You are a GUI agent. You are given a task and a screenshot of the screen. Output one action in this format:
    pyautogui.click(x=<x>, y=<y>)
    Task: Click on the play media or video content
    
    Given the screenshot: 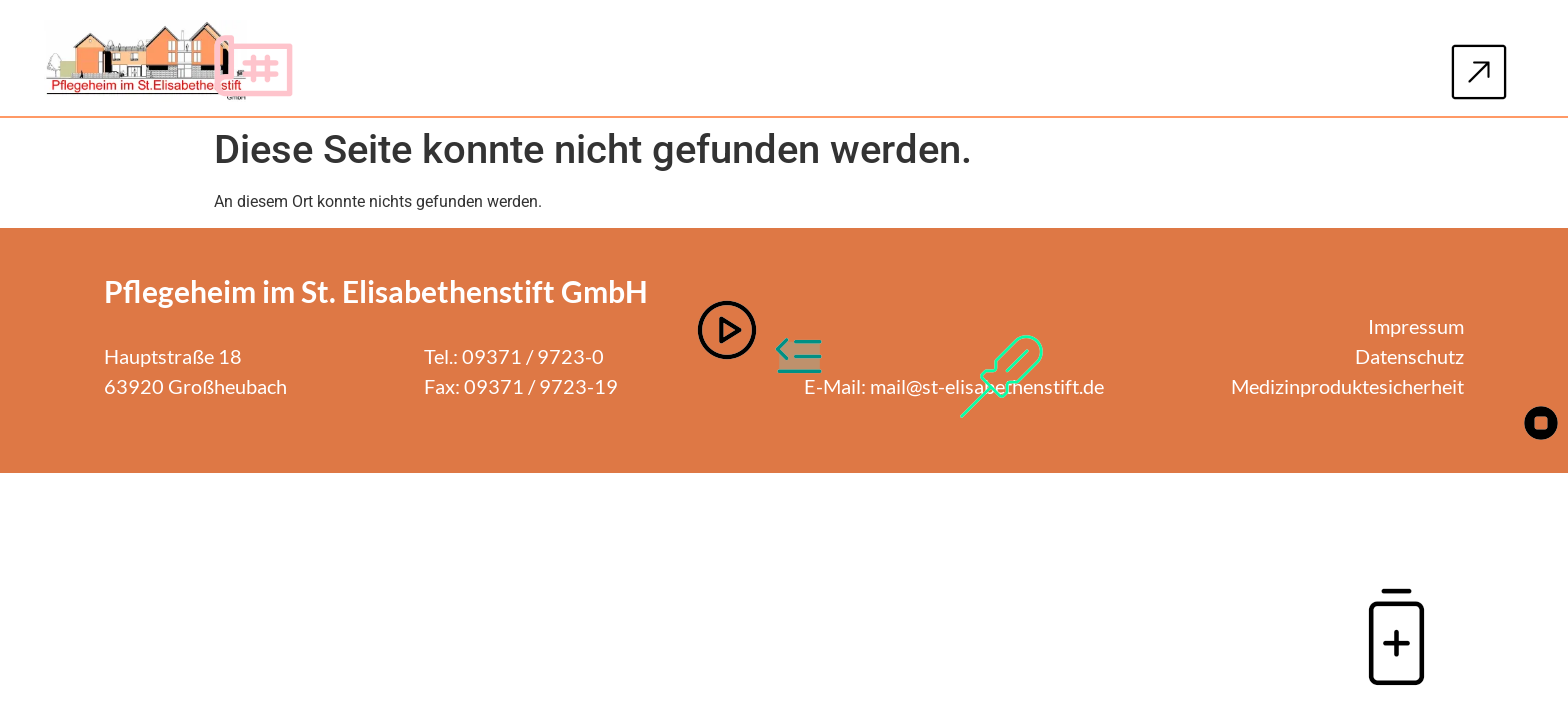 What is the action you would take?
    pyautogui.click(x=727, y=330)
    